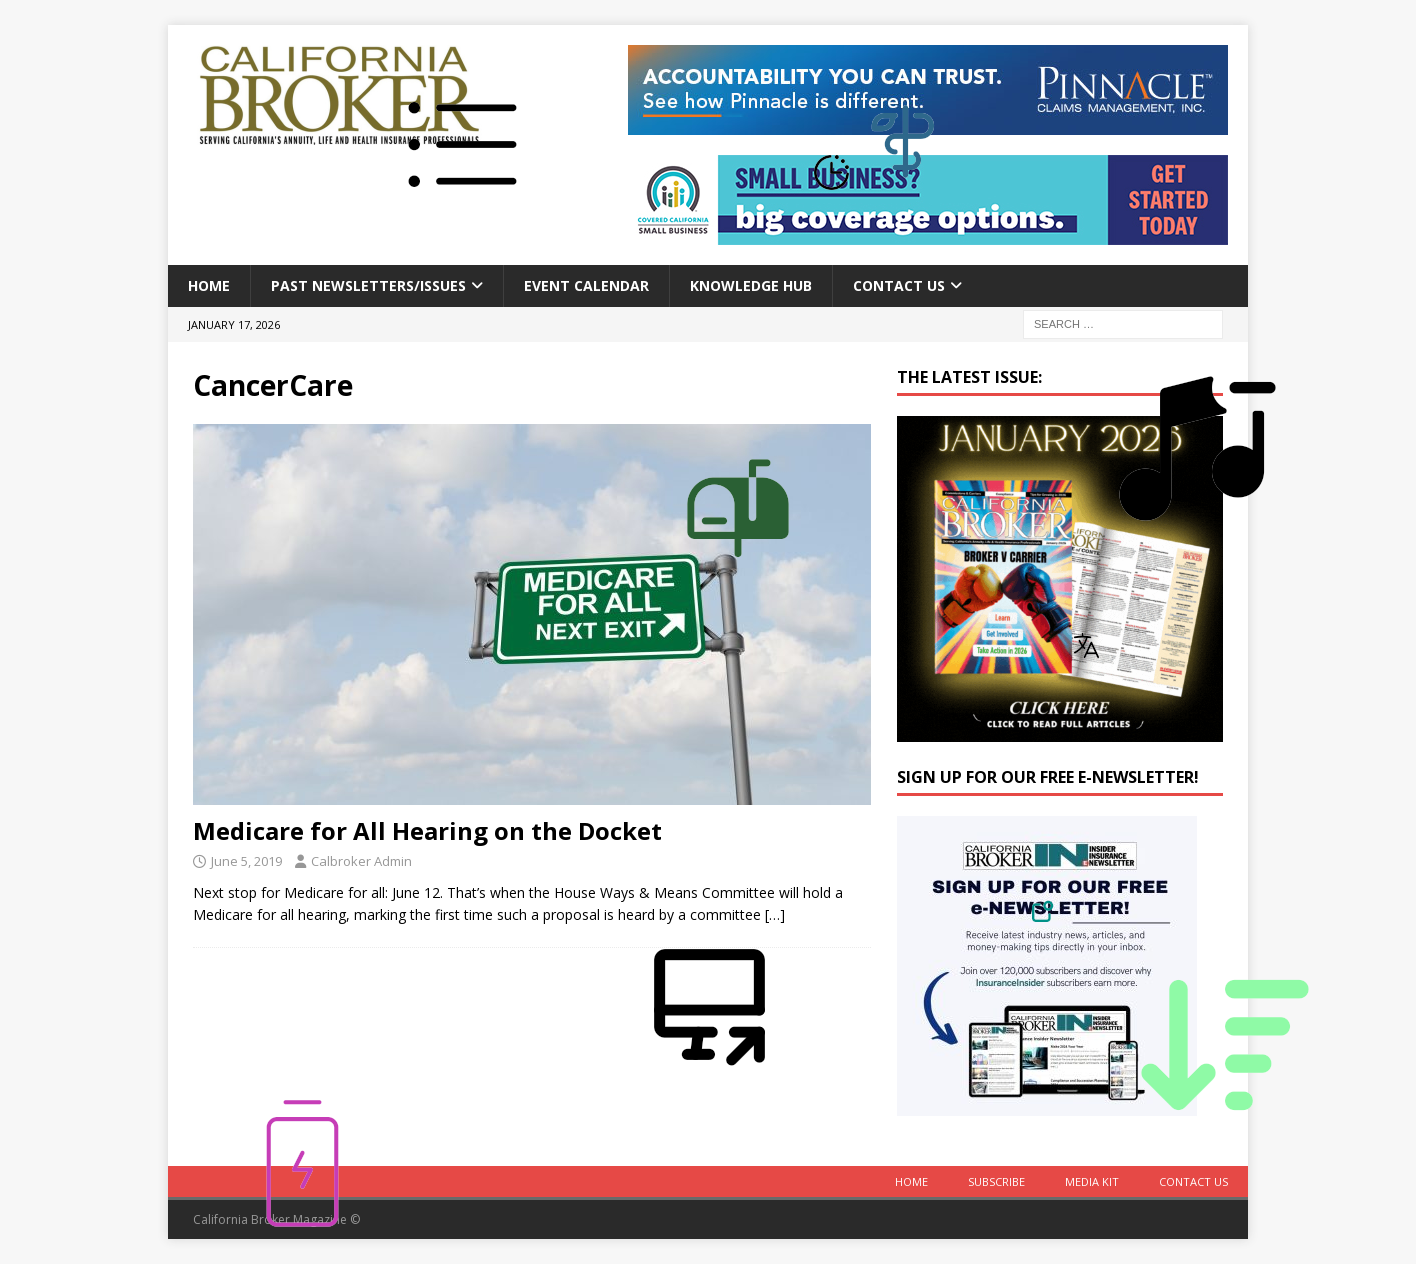 The width and height of the screenshot is (1416, 1264). I want to click on sort items from largest to smallest, so click(1225, 1045).